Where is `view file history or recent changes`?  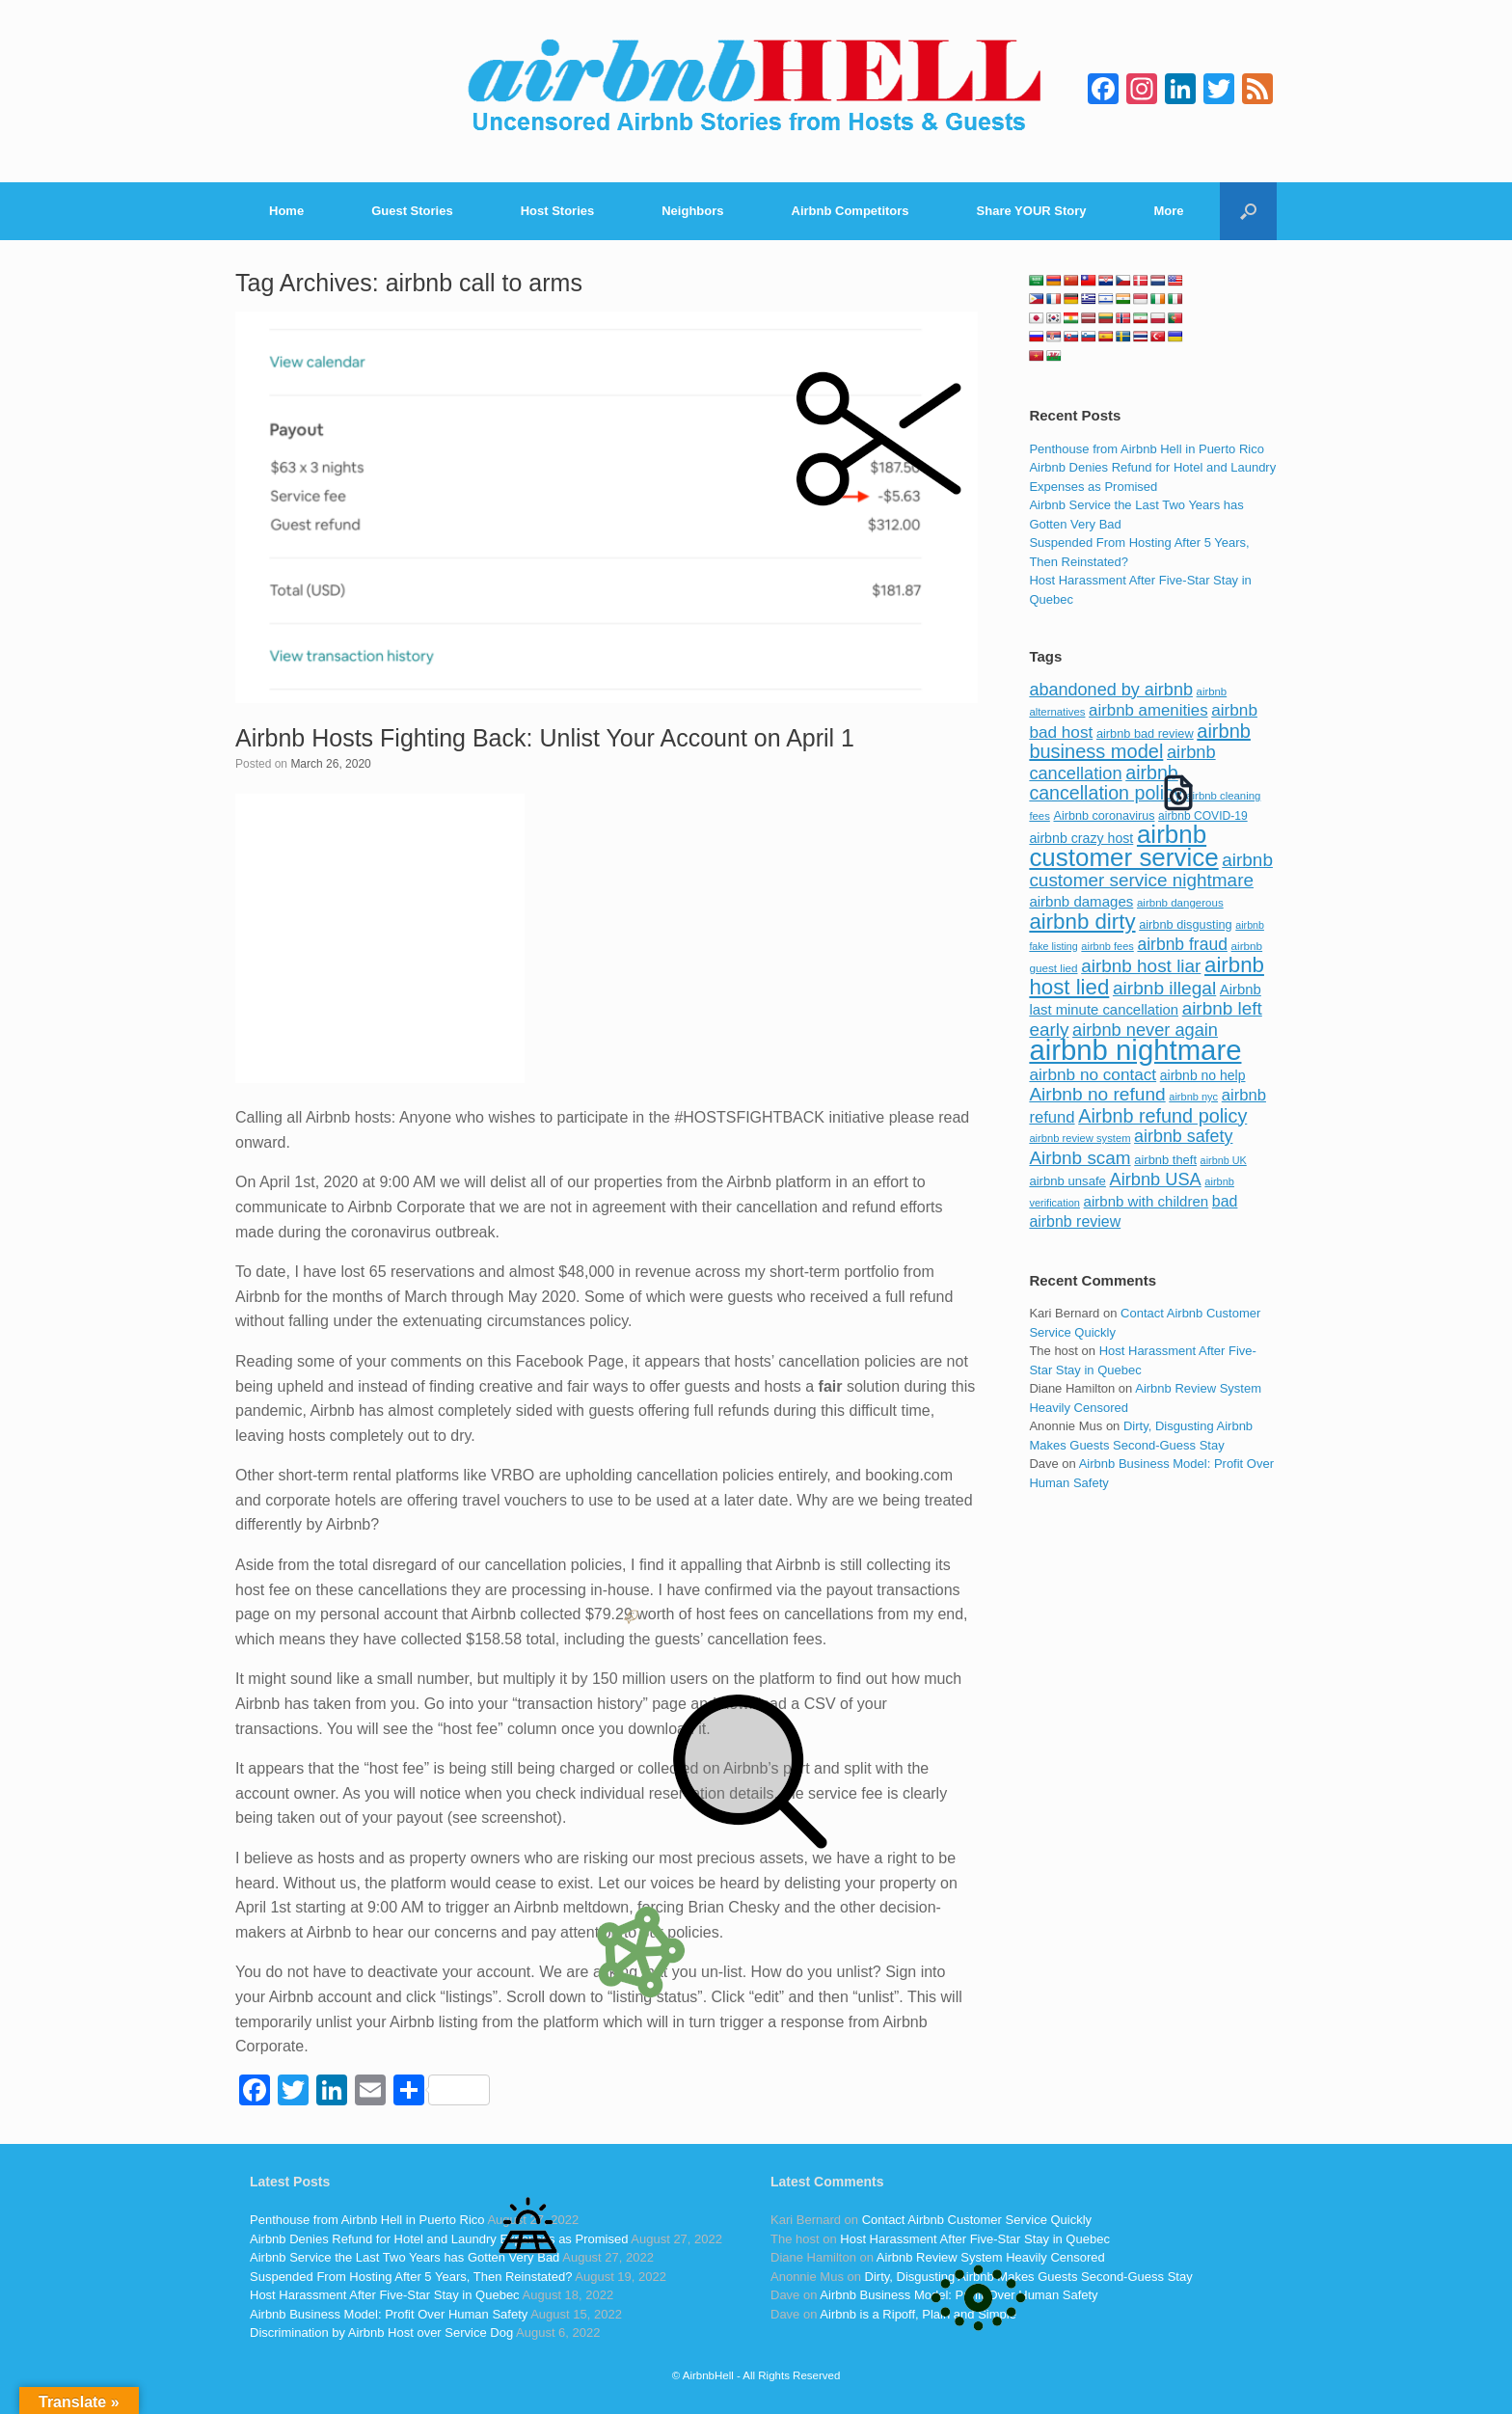
view file history or recent changes is located at coordinates (1178, 793).